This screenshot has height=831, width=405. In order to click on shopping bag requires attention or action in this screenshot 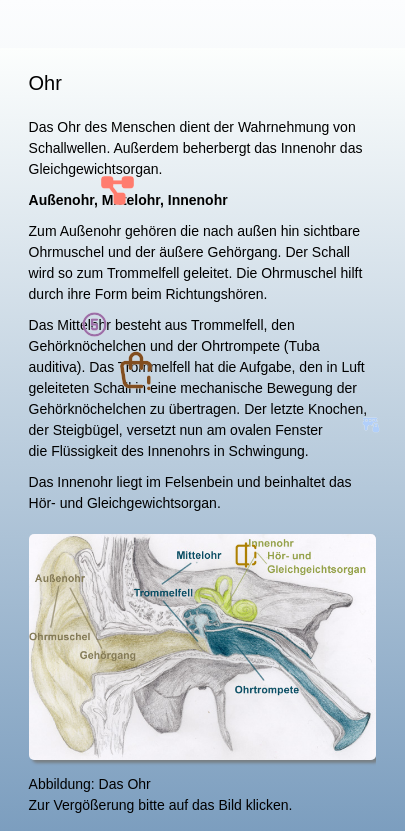, I will do `click(136, 370)`.